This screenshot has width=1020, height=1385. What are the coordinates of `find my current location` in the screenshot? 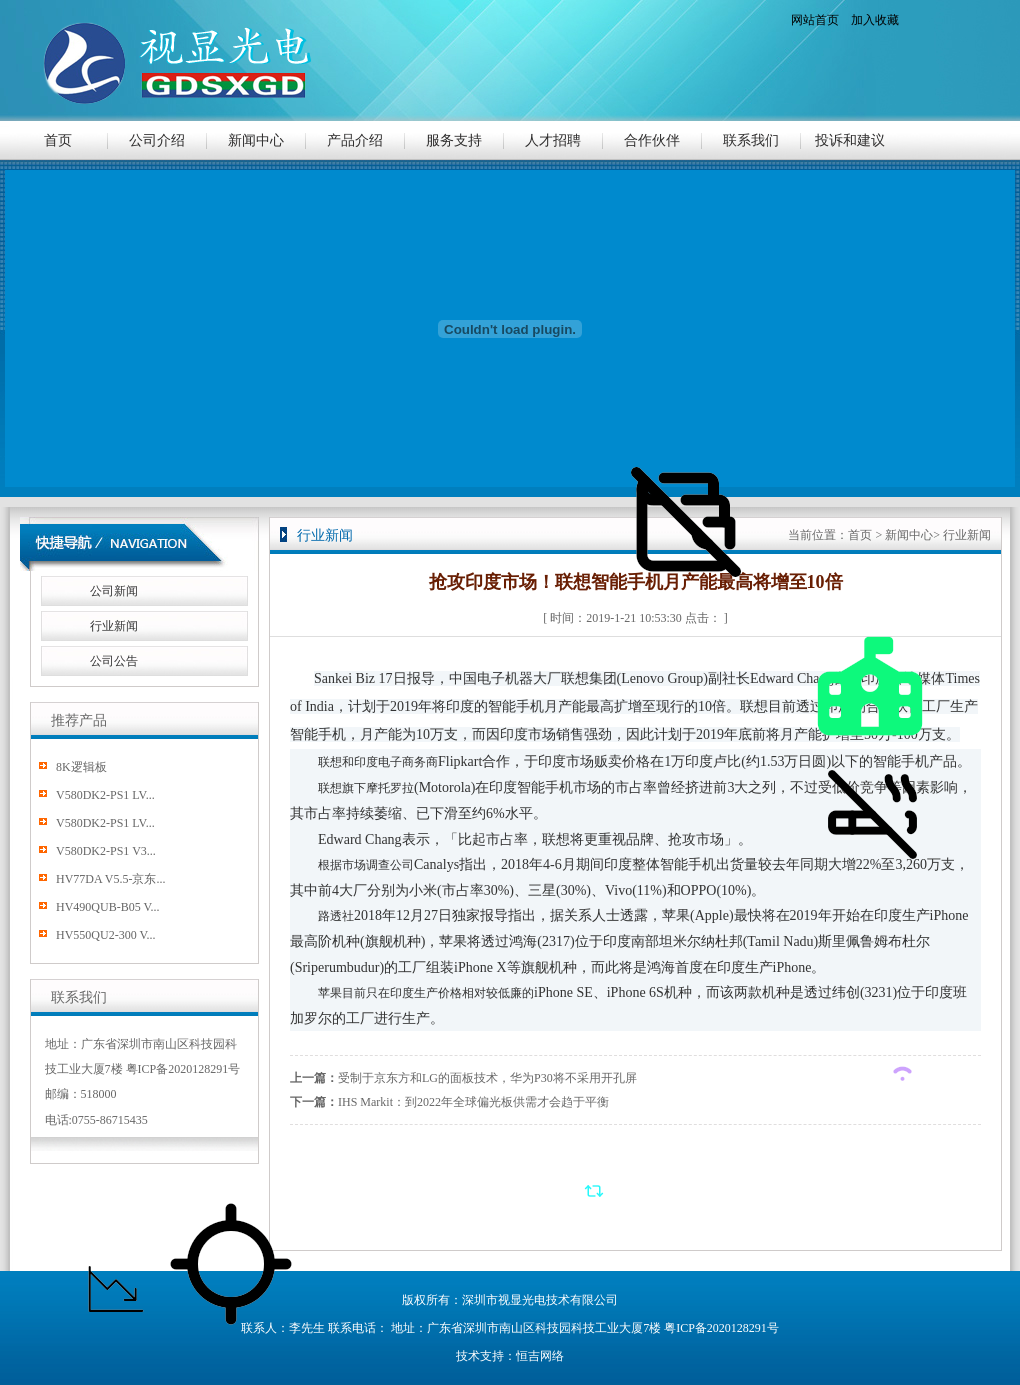 It's located at (231, 1264).